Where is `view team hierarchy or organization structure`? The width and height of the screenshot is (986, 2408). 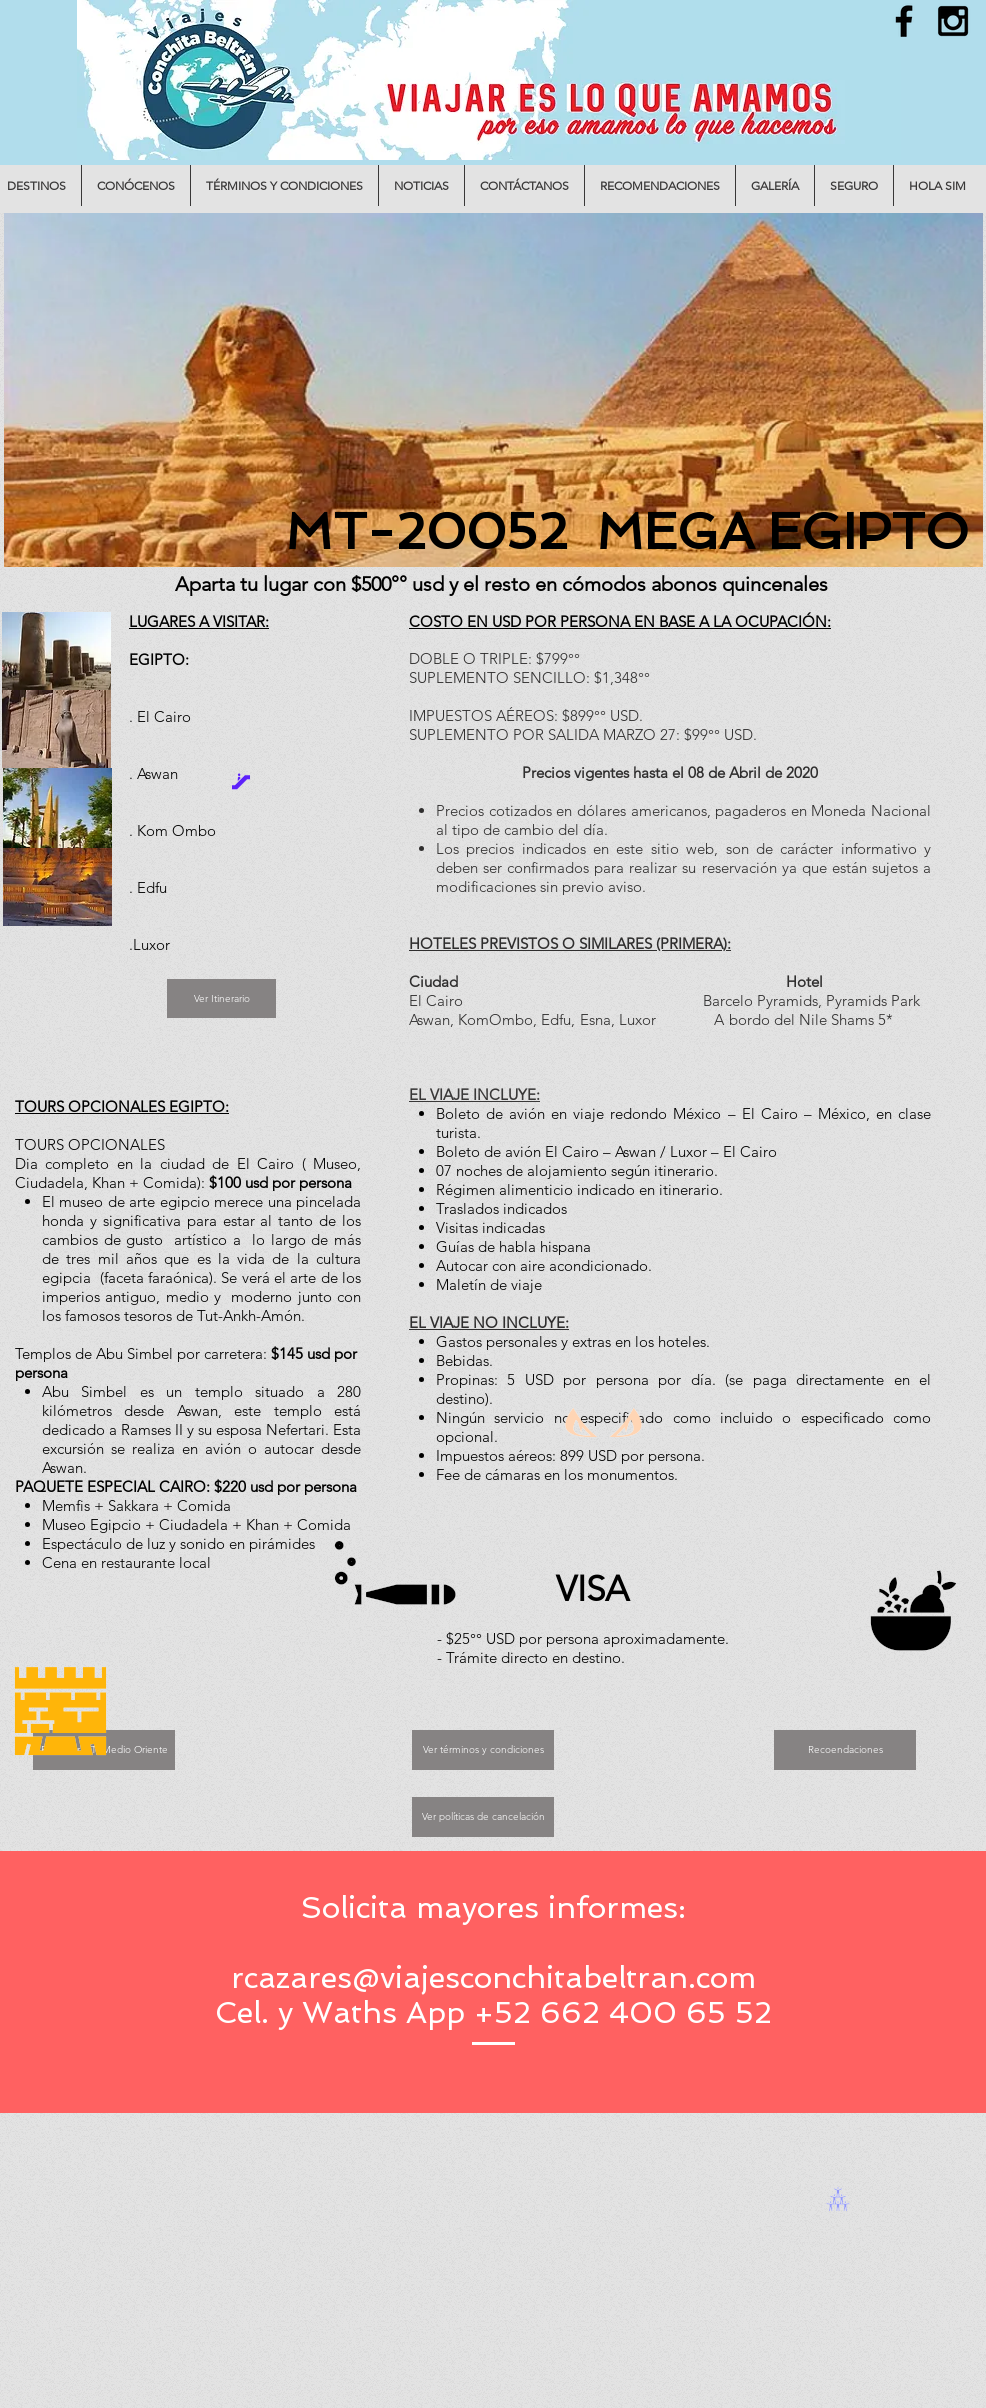 view team hierarchy or organization structure is located at coordinates (838, 2199).